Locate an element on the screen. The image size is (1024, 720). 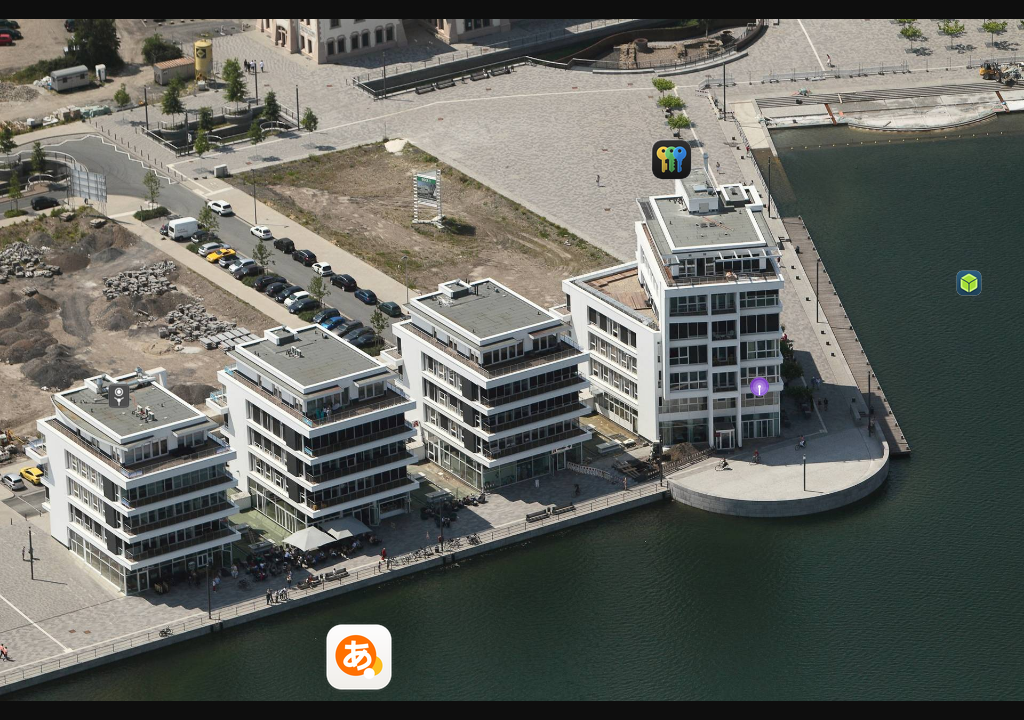
open balenaEtcher to flash OS images is located at coordinates (969, 283).